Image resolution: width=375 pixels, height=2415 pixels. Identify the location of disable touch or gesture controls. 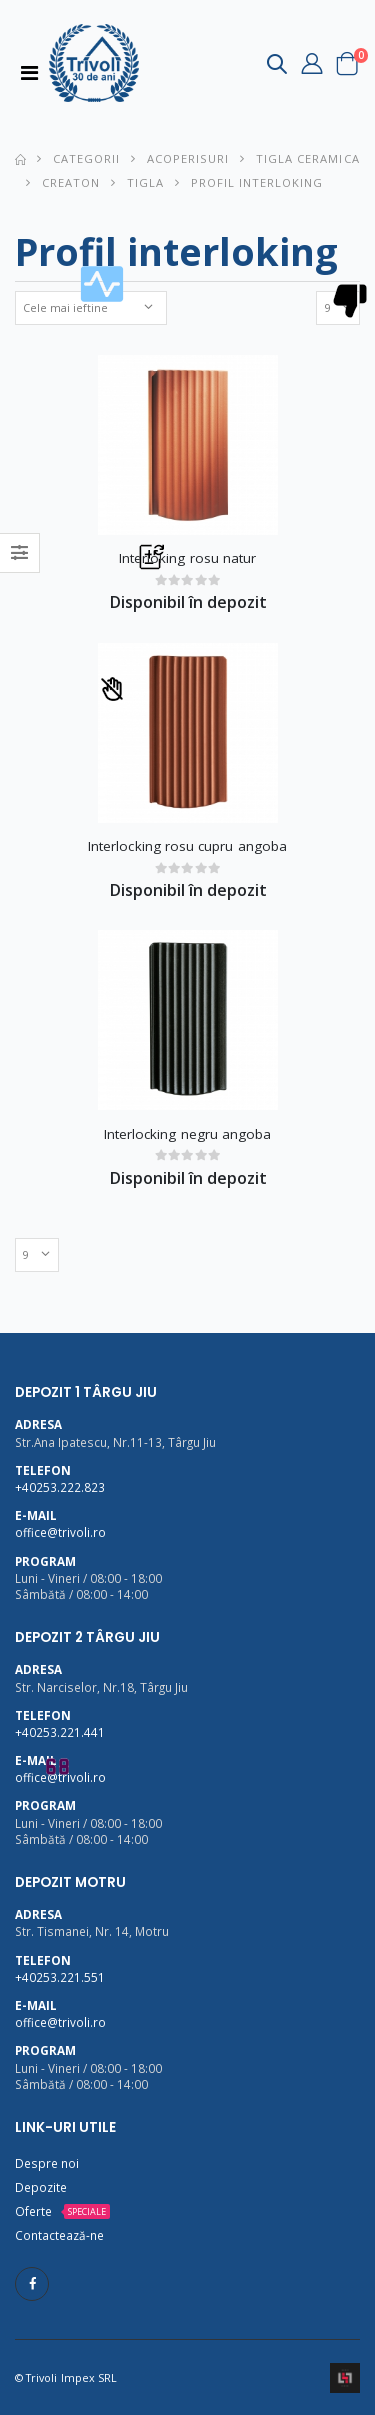
(112, 689).